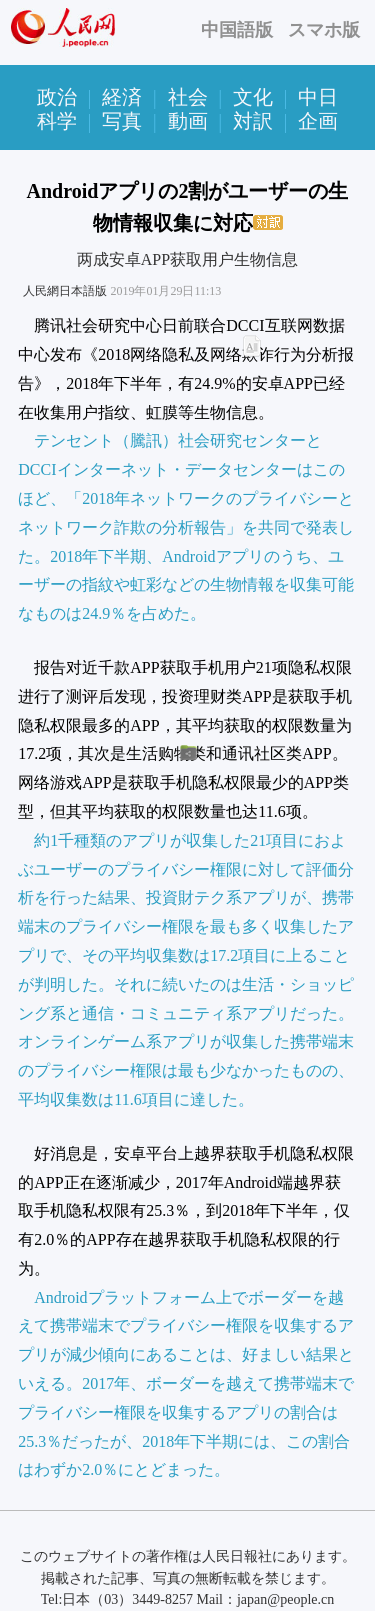 The height and width of the screenshot is (1611, 375). Describe the element at coordinates (252, 346) in the screenshot. I see `open a rich text format document` at that location.